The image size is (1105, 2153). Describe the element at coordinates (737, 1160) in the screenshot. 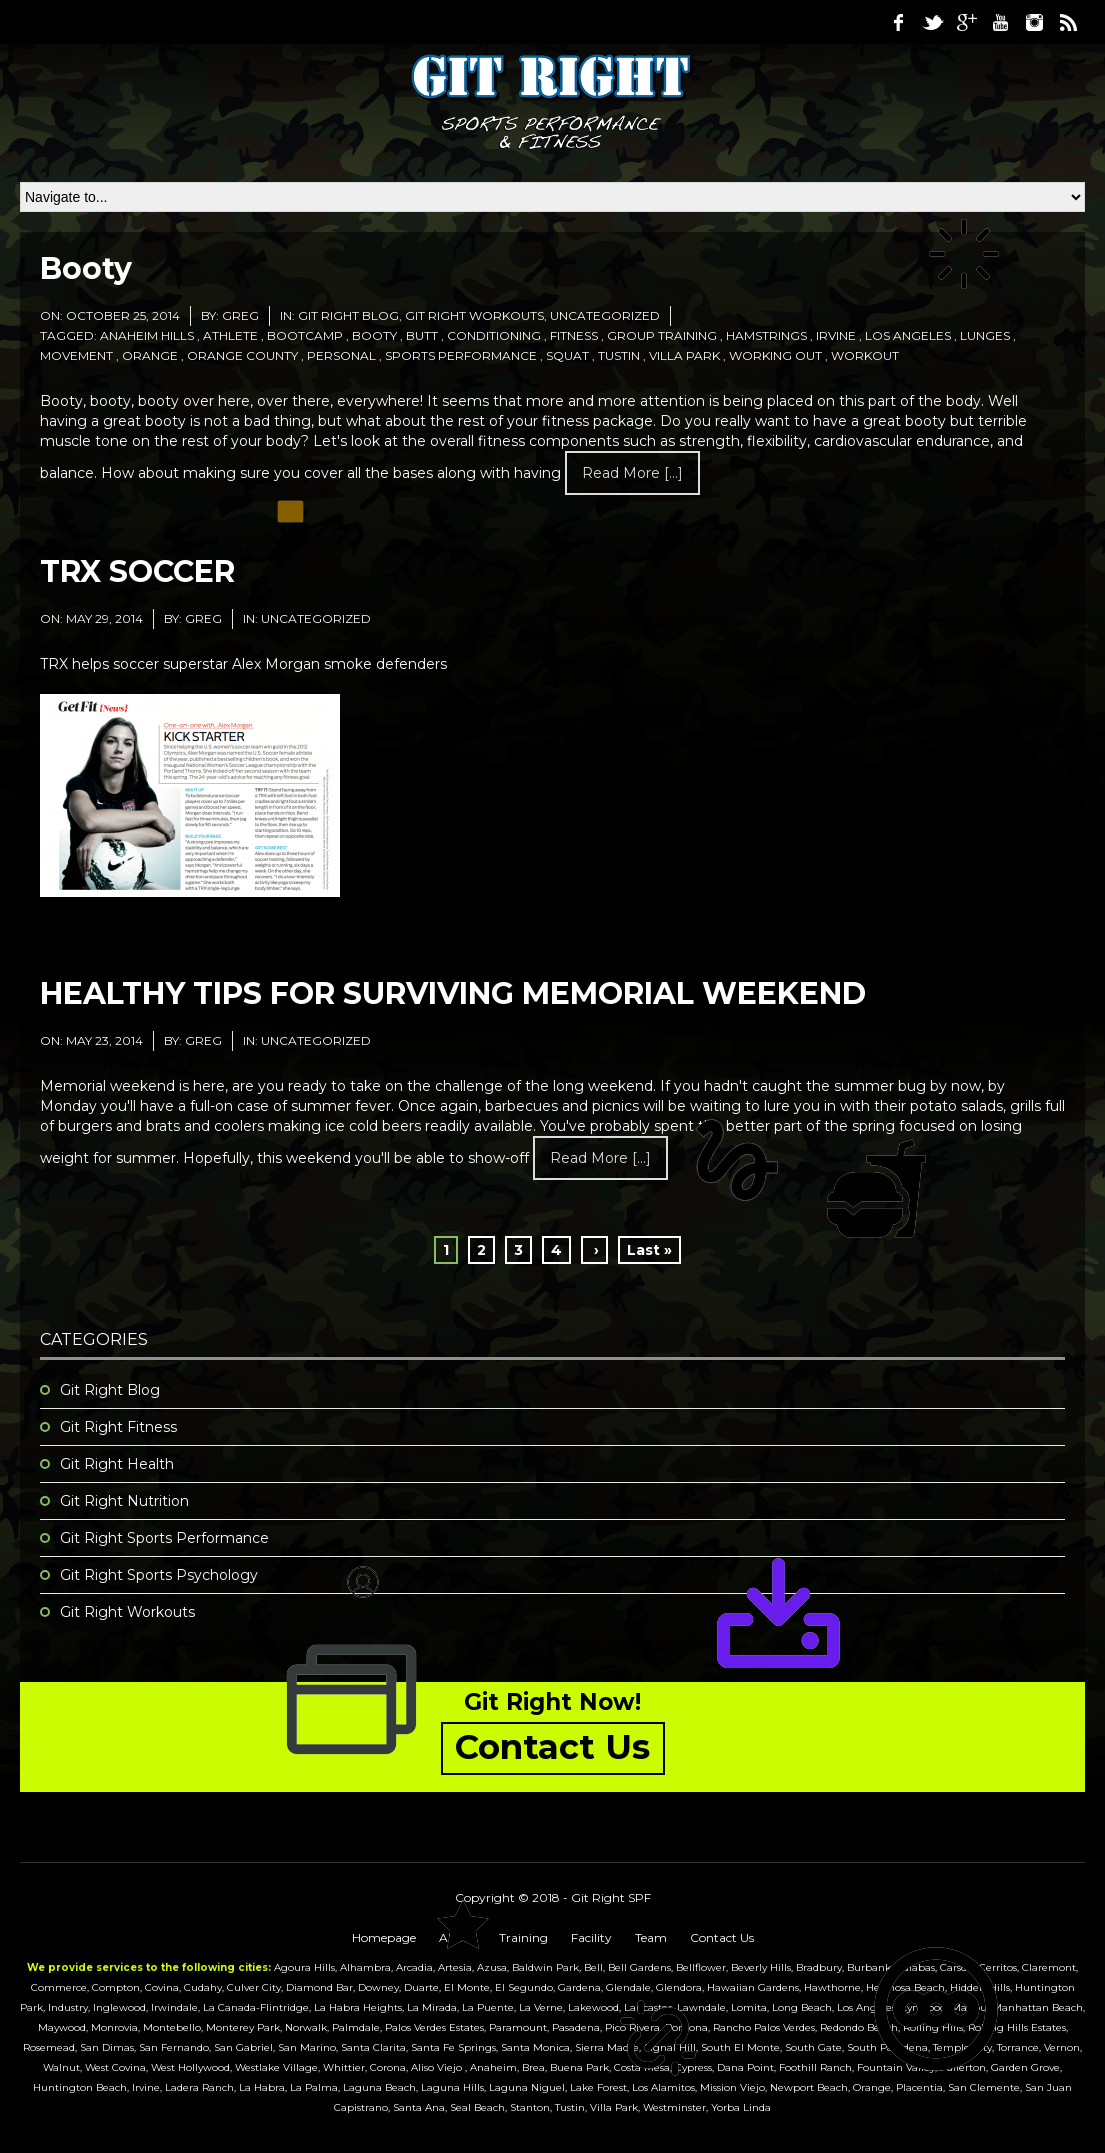

I see `access gesture controls or settings` at that location.